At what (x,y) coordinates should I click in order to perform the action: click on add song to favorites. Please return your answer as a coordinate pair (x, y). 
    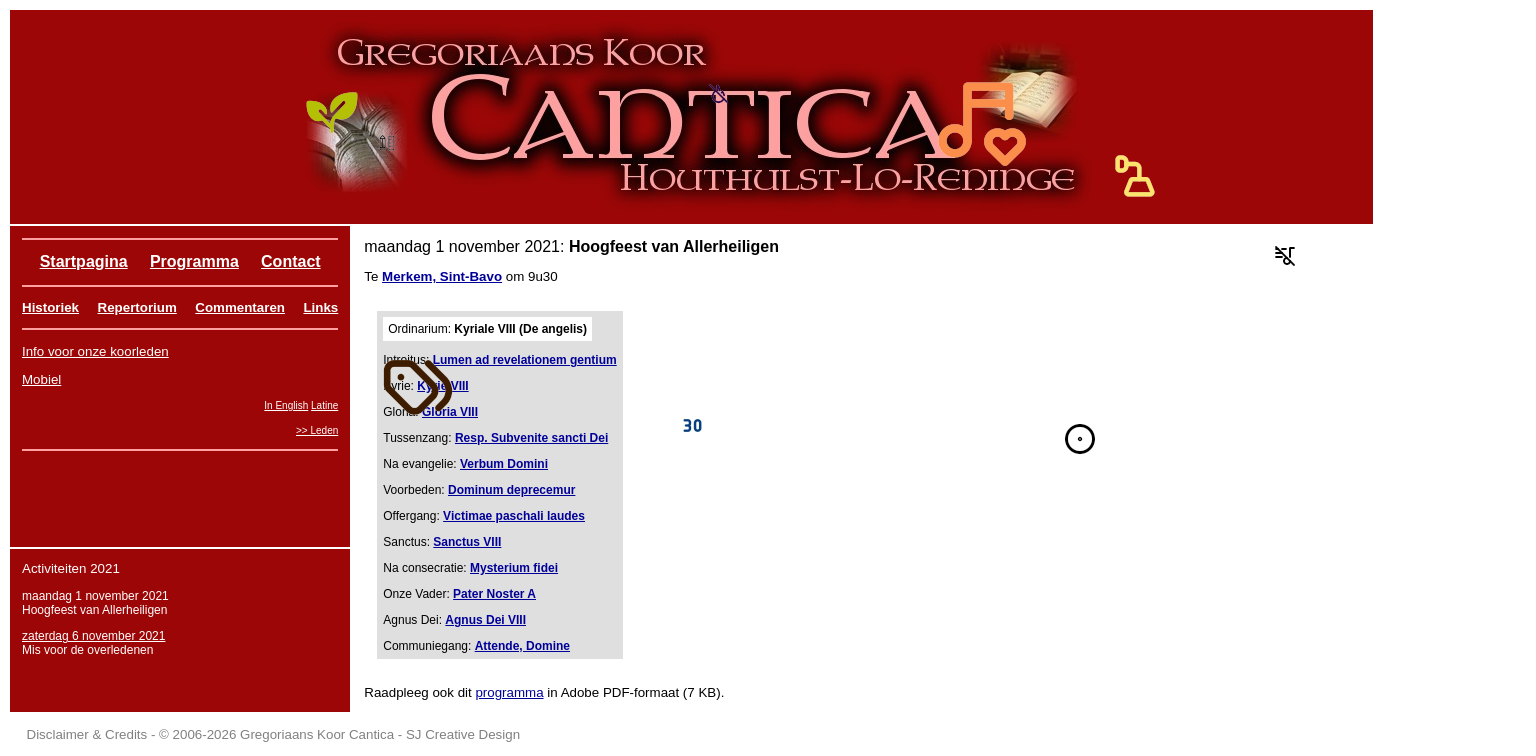
    Looking at the image, I should click on (980, 120).